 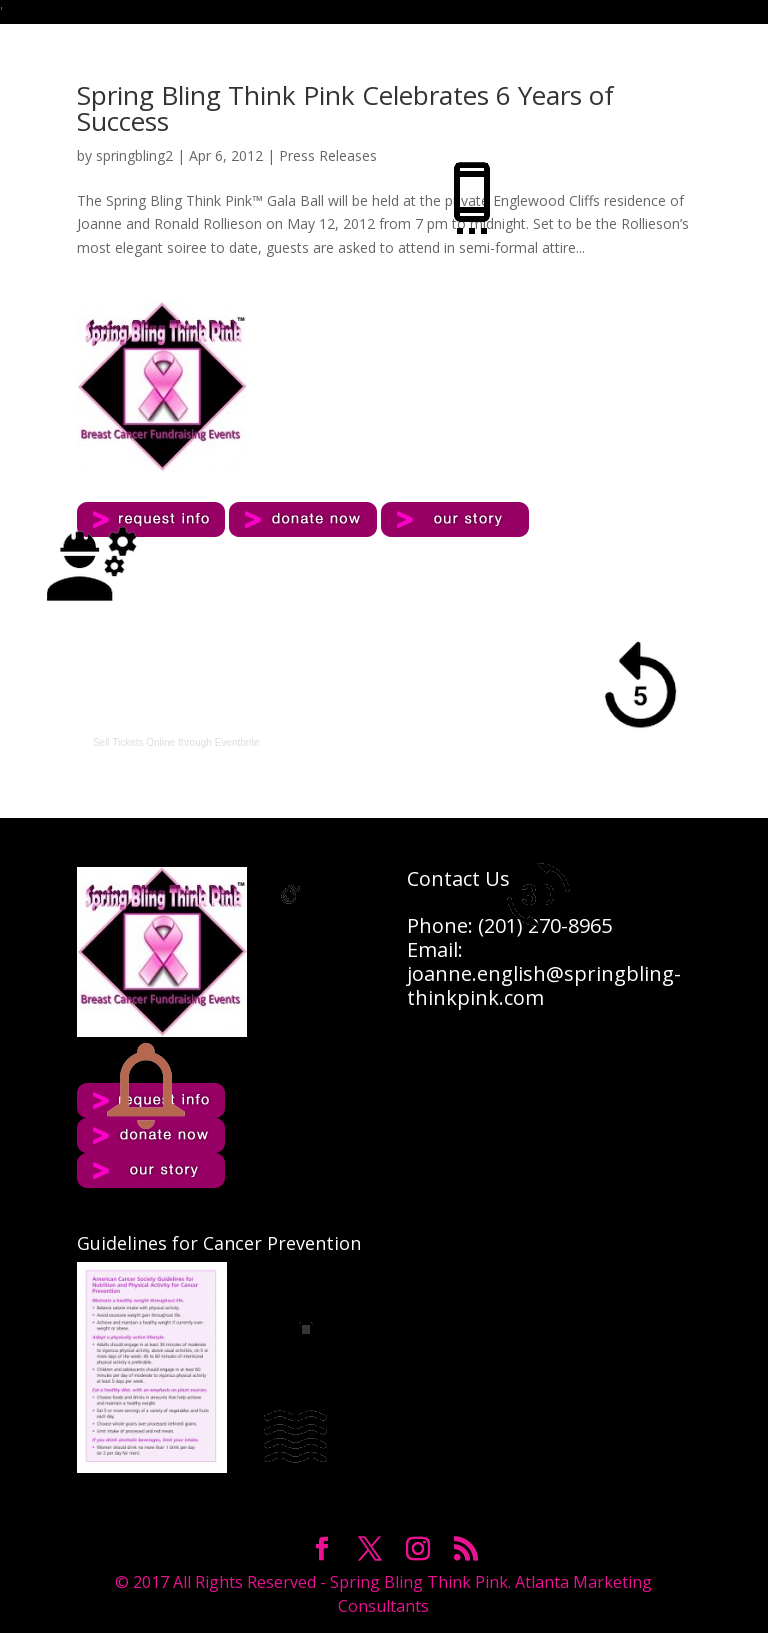 What do you see at coordinates (295, 1436) in the screenshot?
I see `indicates water or aquatic features` at bounding box center [295, 1436].